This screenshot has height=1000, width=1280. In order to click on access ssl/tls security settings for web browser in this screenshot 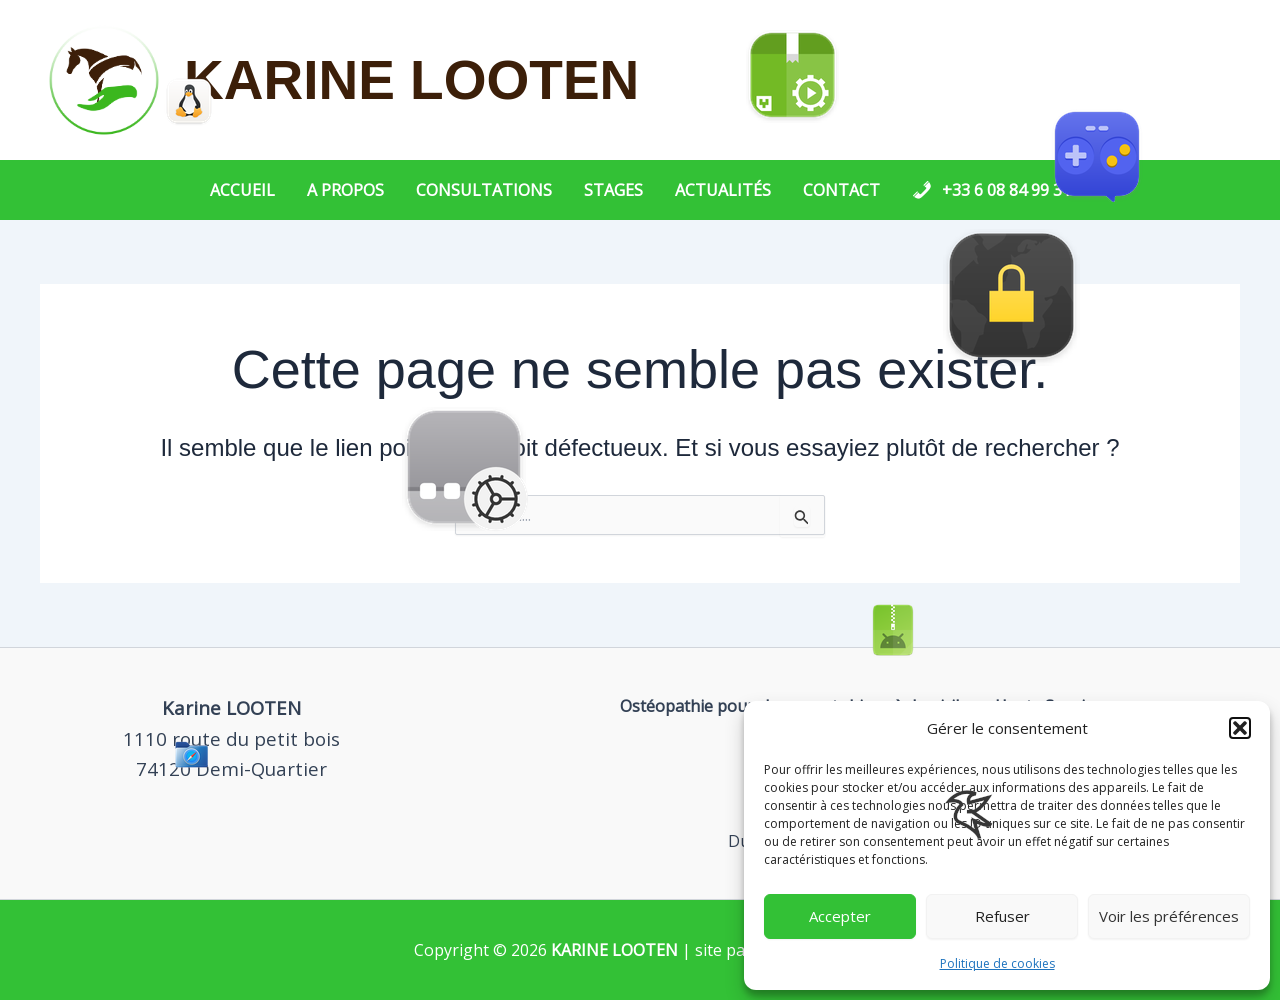, I will do `click(1011, 297)`.